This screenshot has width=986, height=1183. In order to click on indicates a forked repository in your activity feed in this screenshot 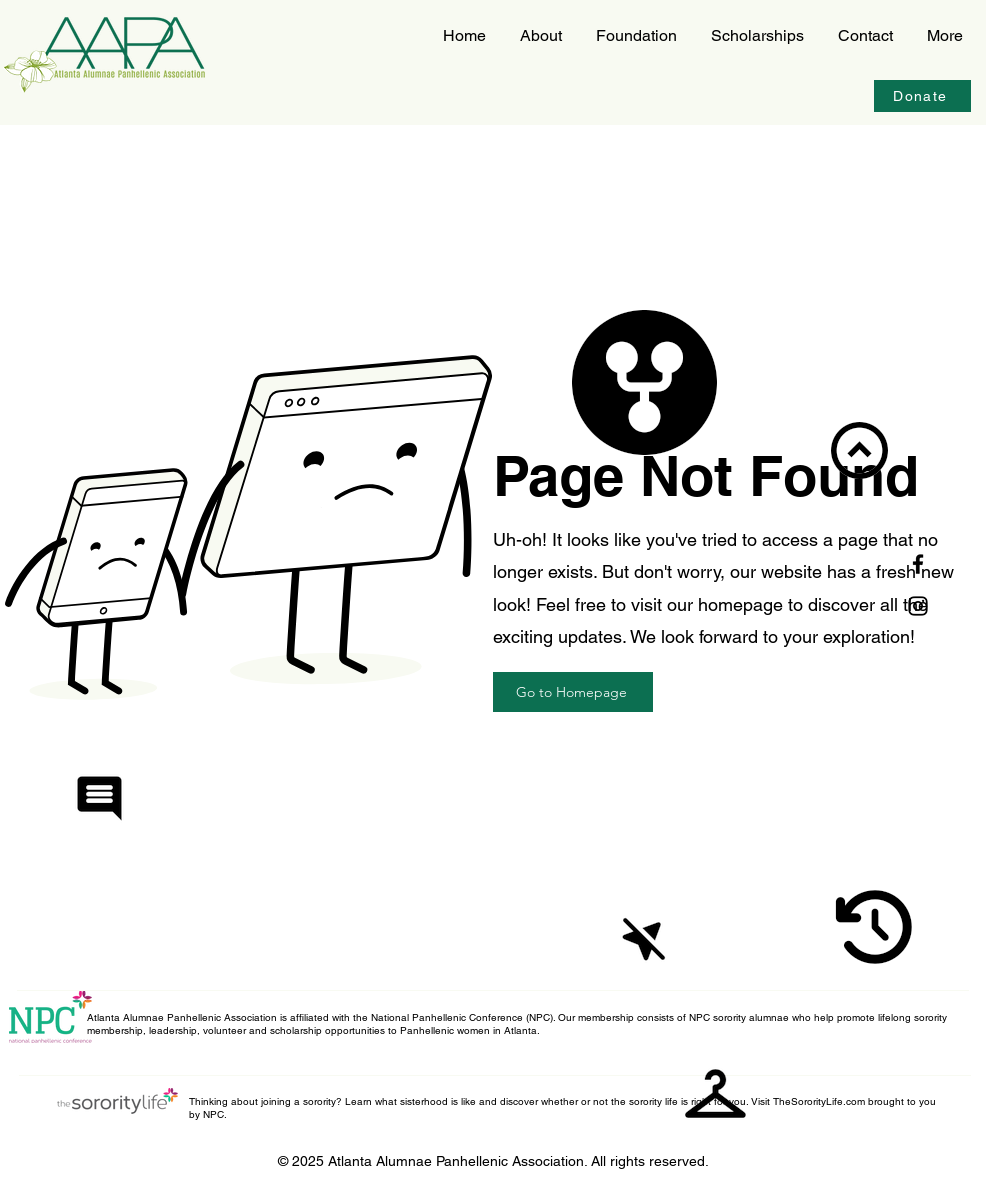, I will do `click(644, 382)`.